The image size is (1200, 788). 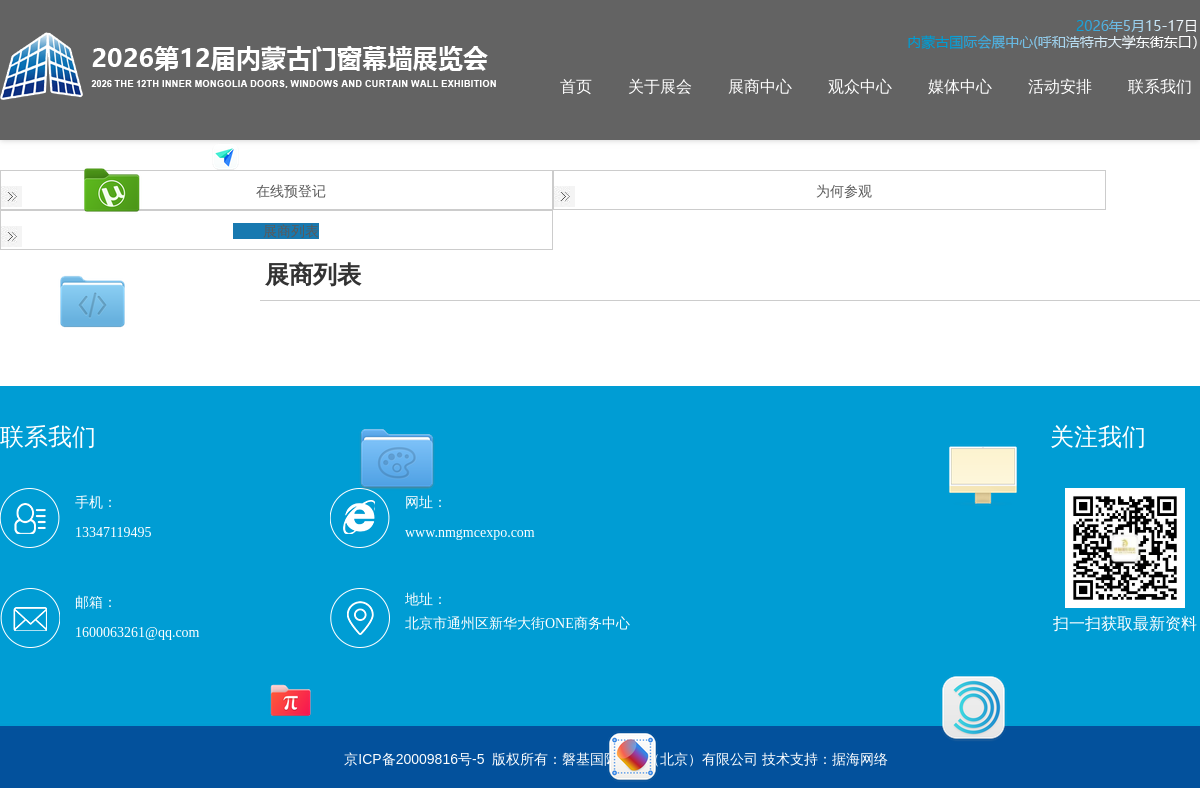 I want to click on open exhibit app for 3d model viewing, so click(x=632, y=756).